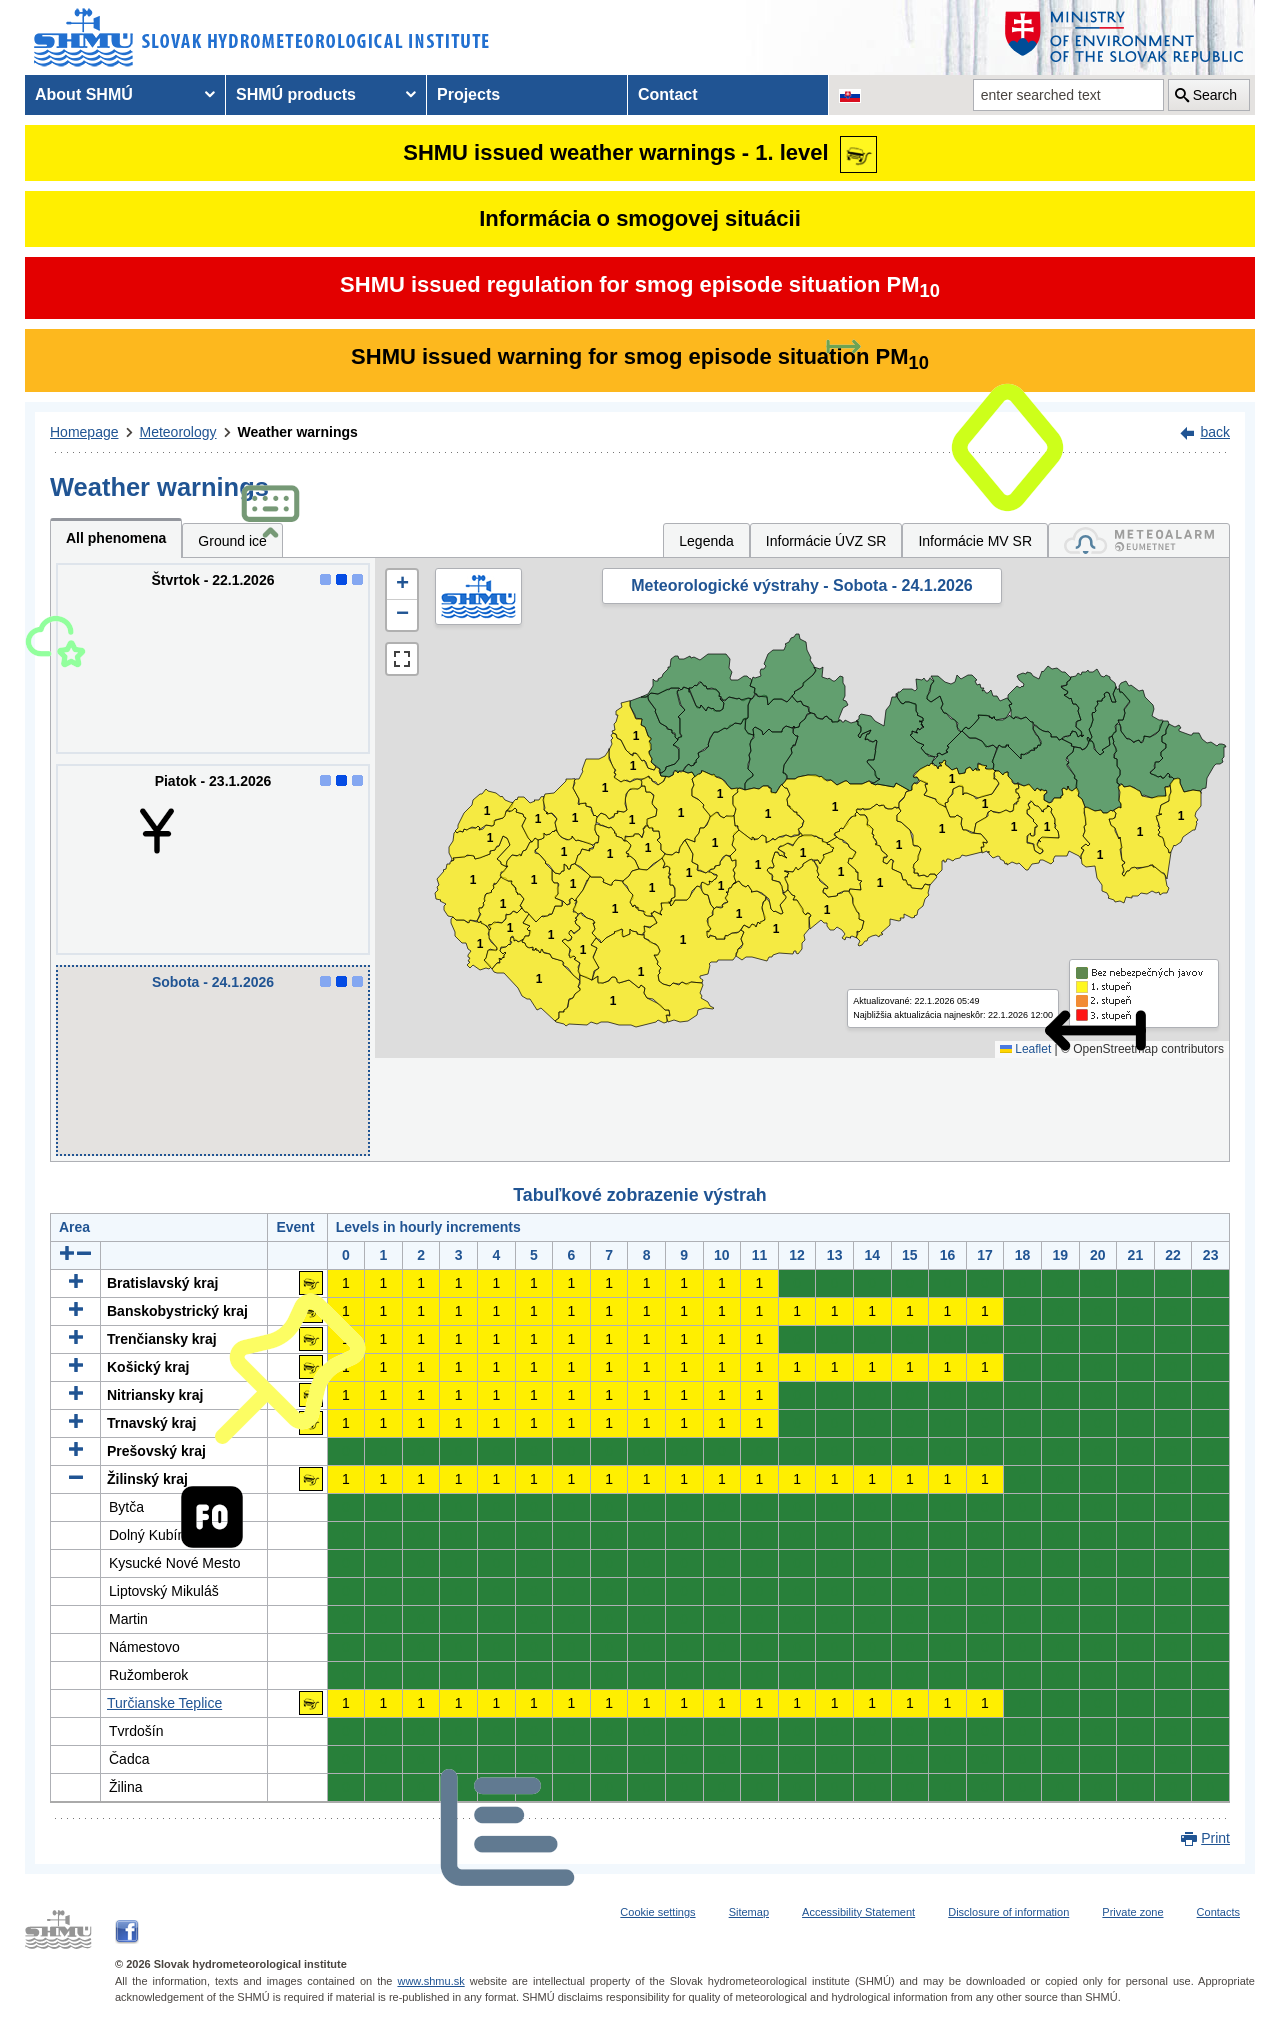 The width and height of the screenshot is (1280, 2036). What do you see at coordinates (1095, 1030) in the screenshot?
I see `navigate back to previous screen` at bounding box center [1095, 1030].